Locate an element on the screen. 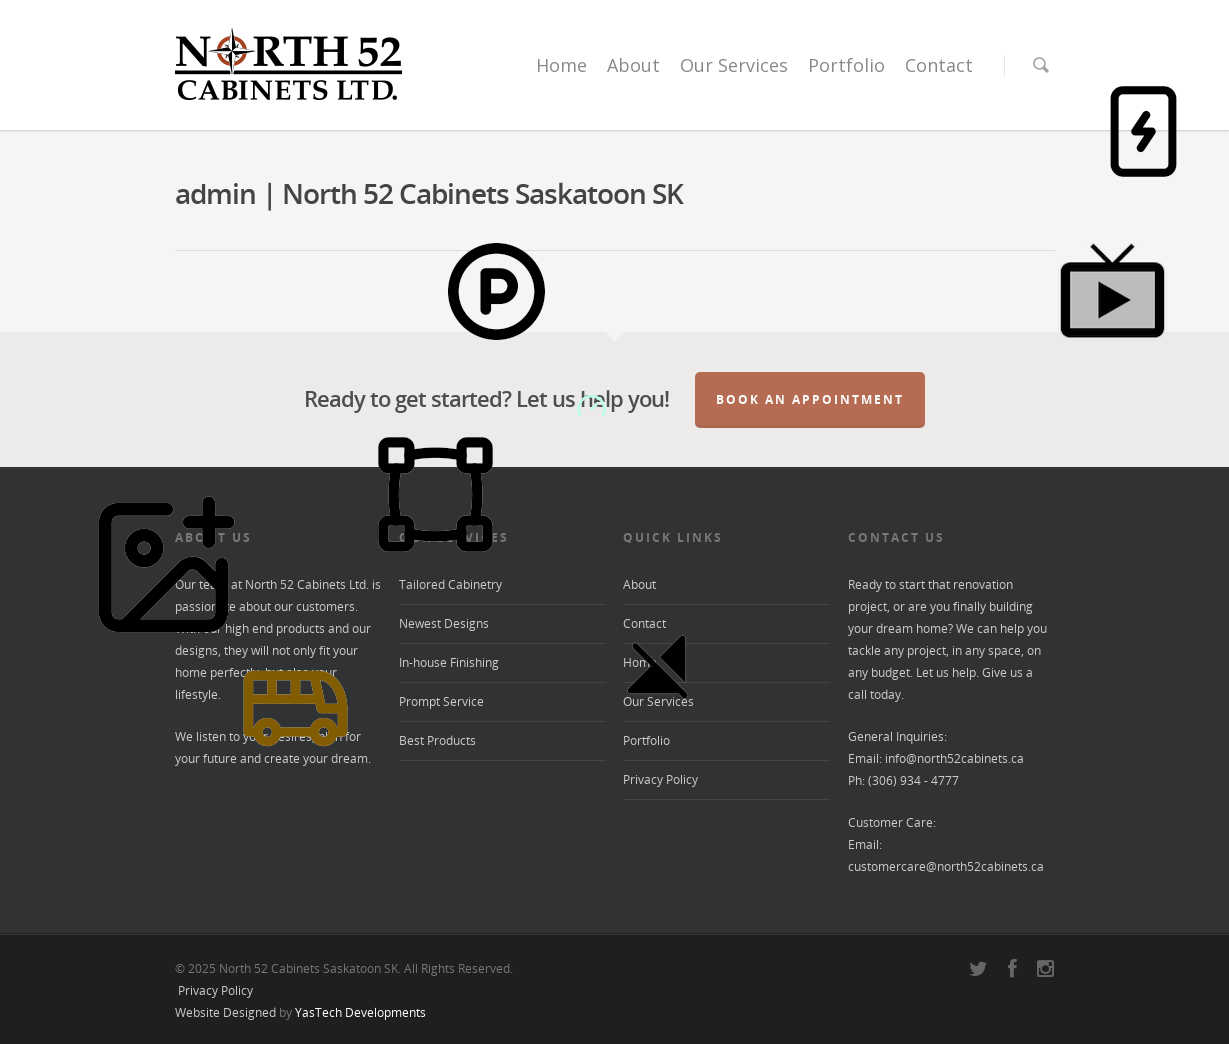 This screenshot has height=1044, width=1229. indicates device is currently charging is located at coordinates (1143, 131).